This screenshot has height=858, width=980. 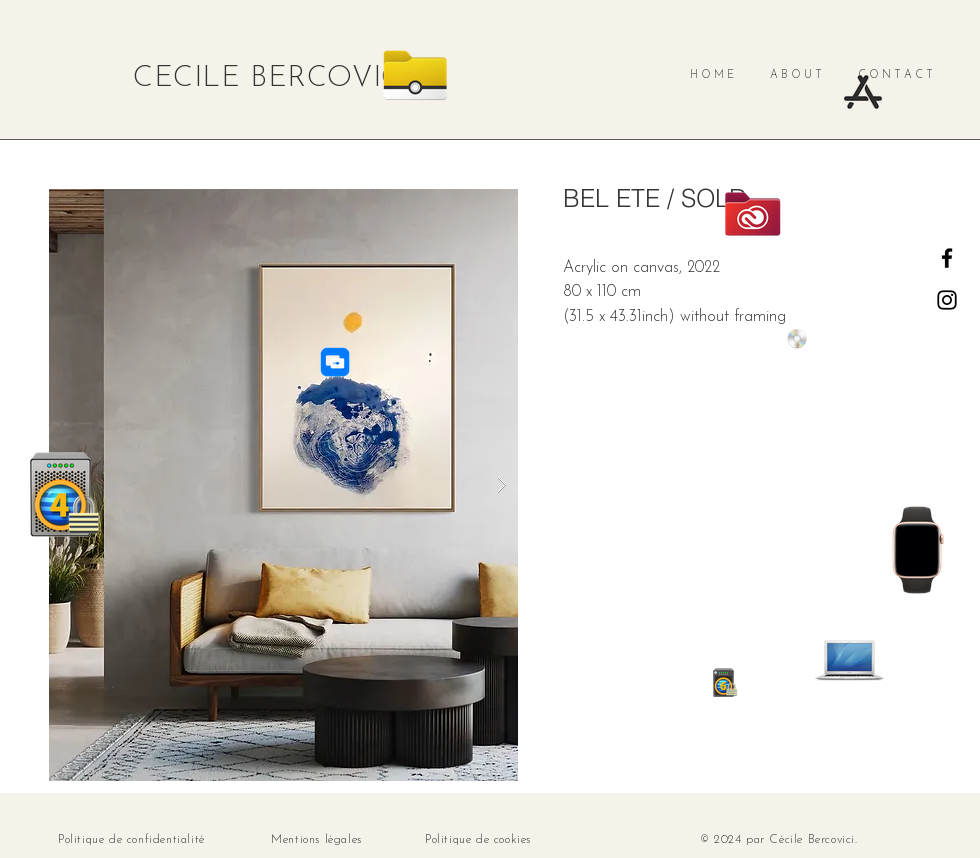 What do you see at coordinates (797, 339) in the screenshot?
I see `access CD-RW disc drive` at bounding box center [797, 339].